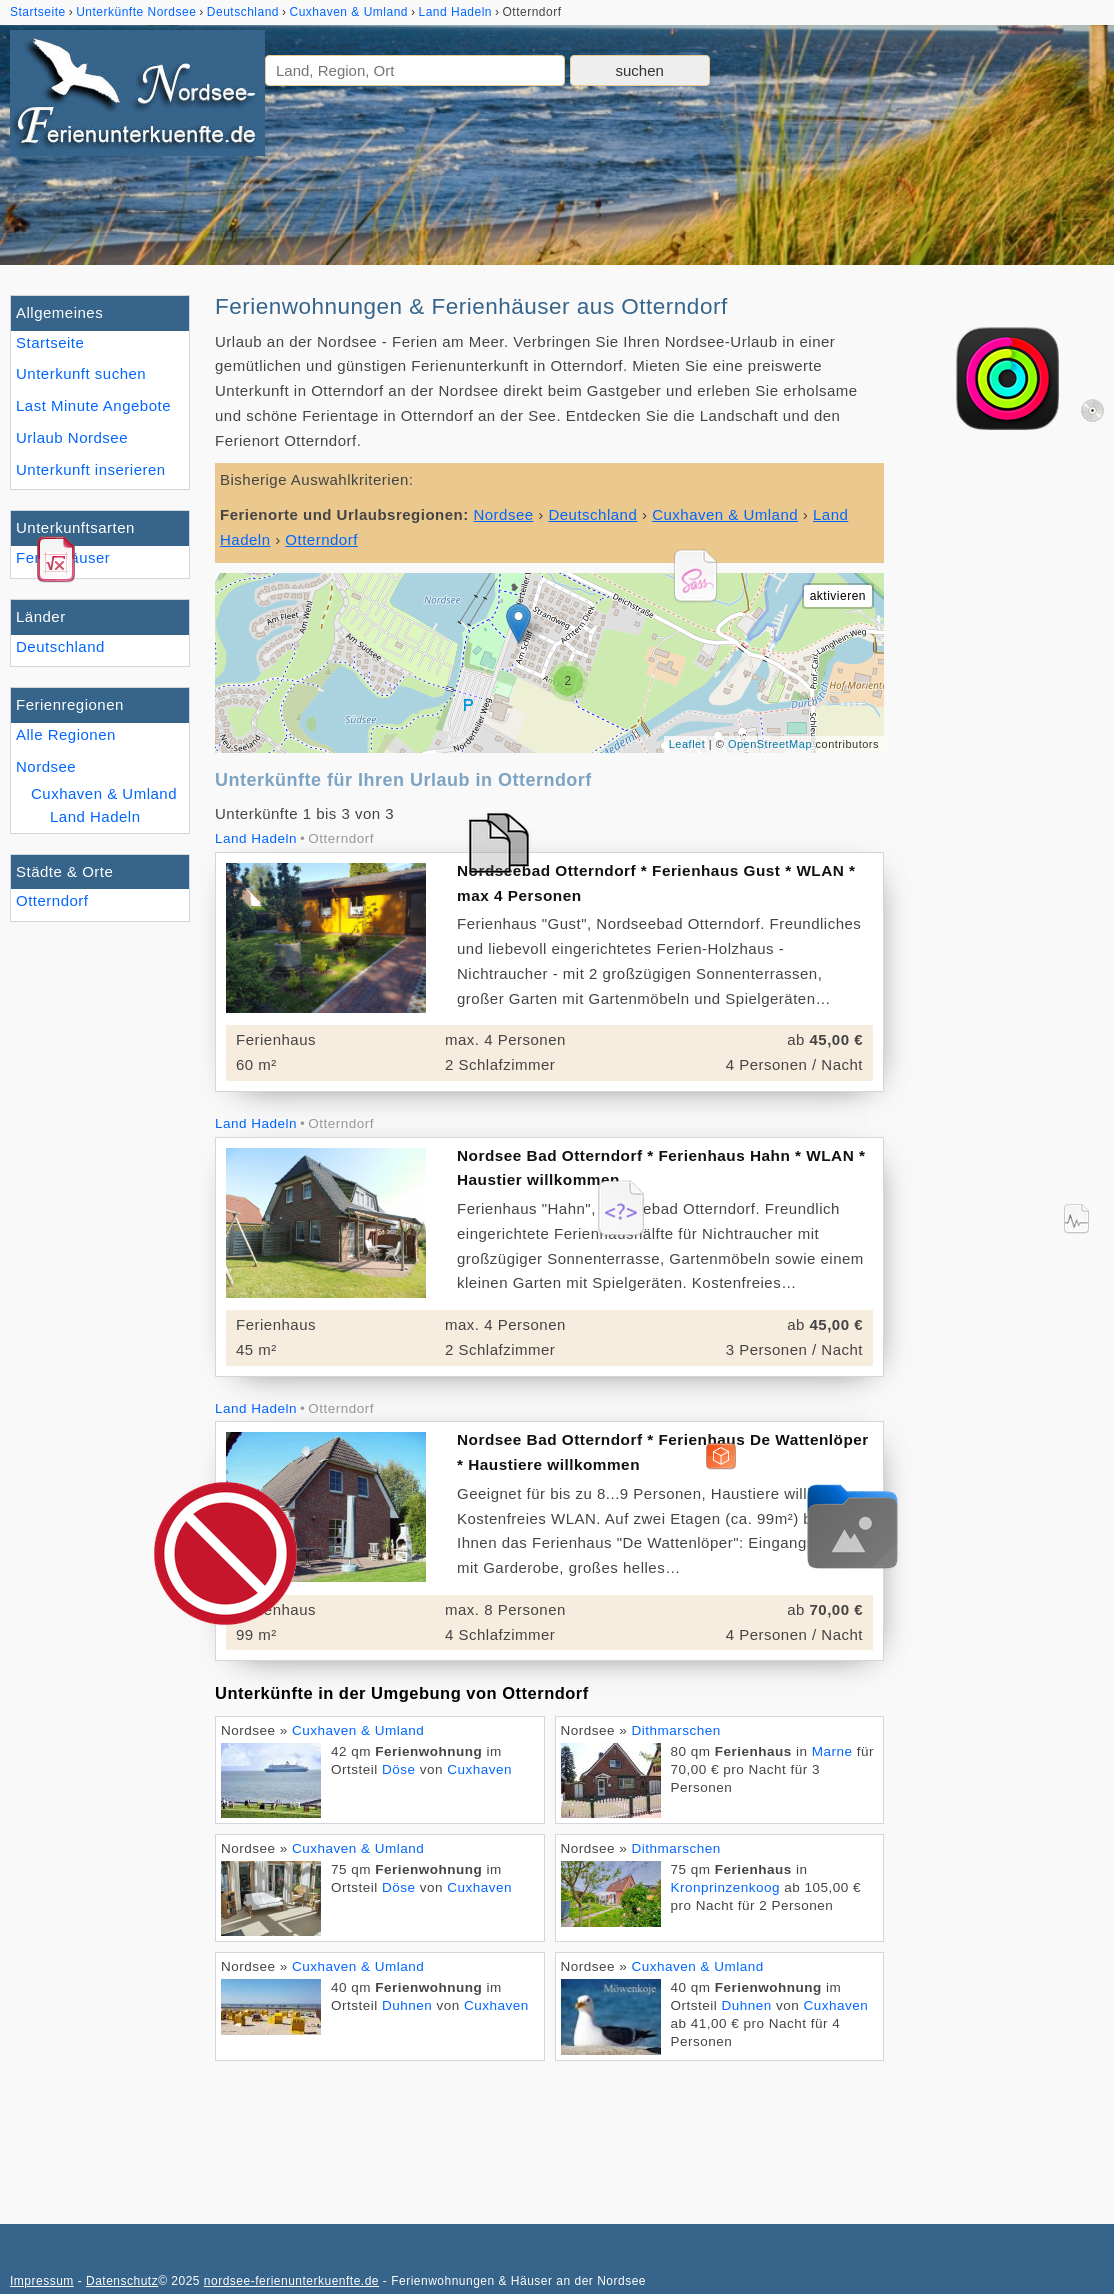 This screenshot has width=1114, height=2294. What do you see at coordinates (695, 575) in the screenshot?
I see `indicates a sass stylesheet file` at bounding box center [695, 575].